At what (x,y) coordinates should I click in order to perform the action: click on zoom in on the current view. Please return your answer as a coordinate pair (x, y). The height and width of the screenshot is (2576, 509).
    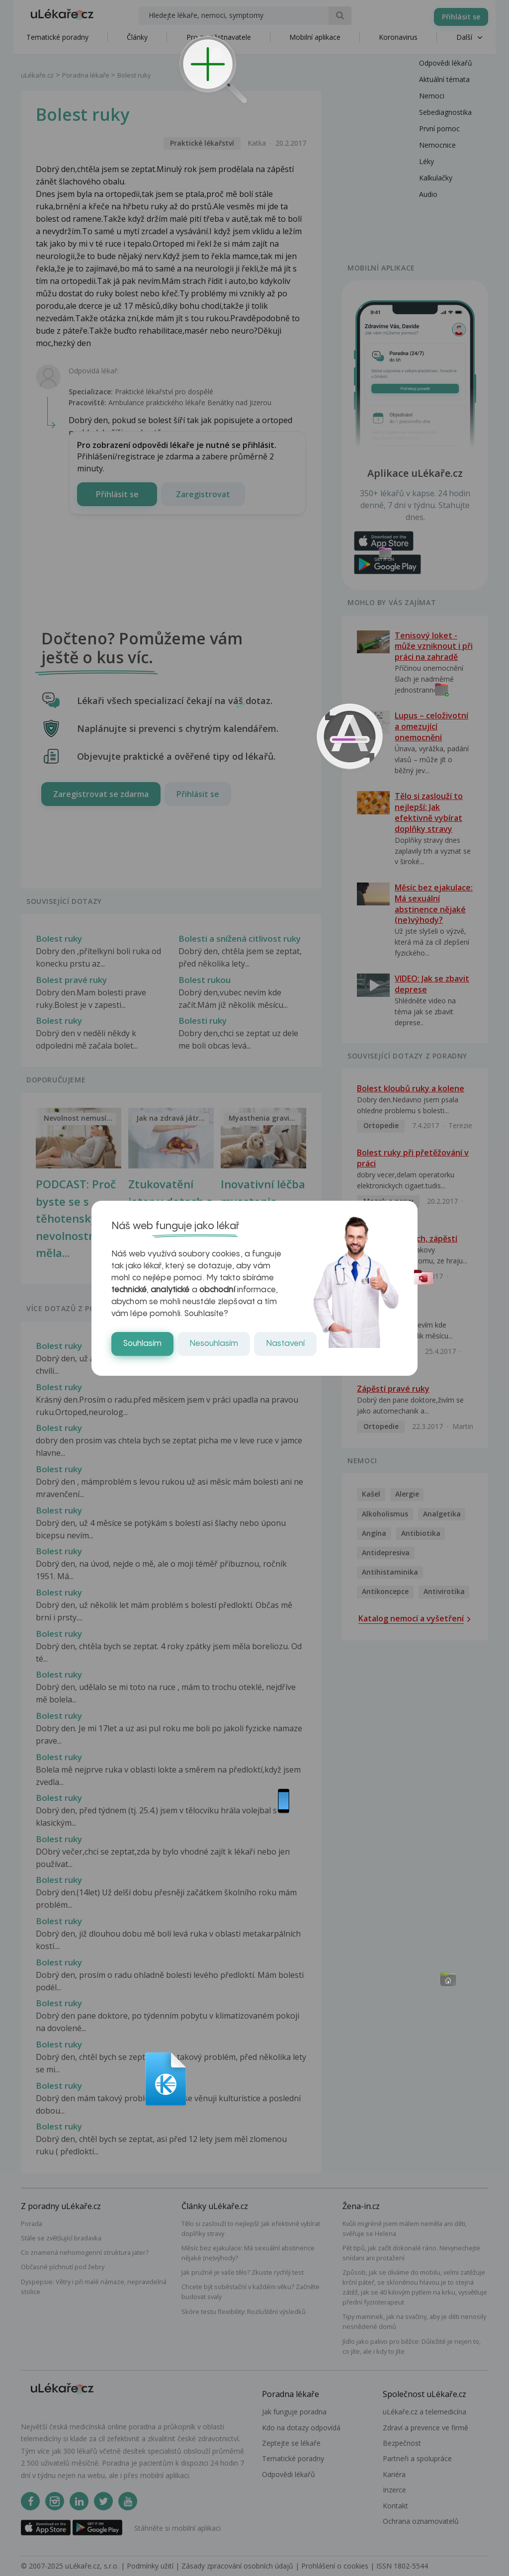
    Looking at the image, I should click on (212, 69).